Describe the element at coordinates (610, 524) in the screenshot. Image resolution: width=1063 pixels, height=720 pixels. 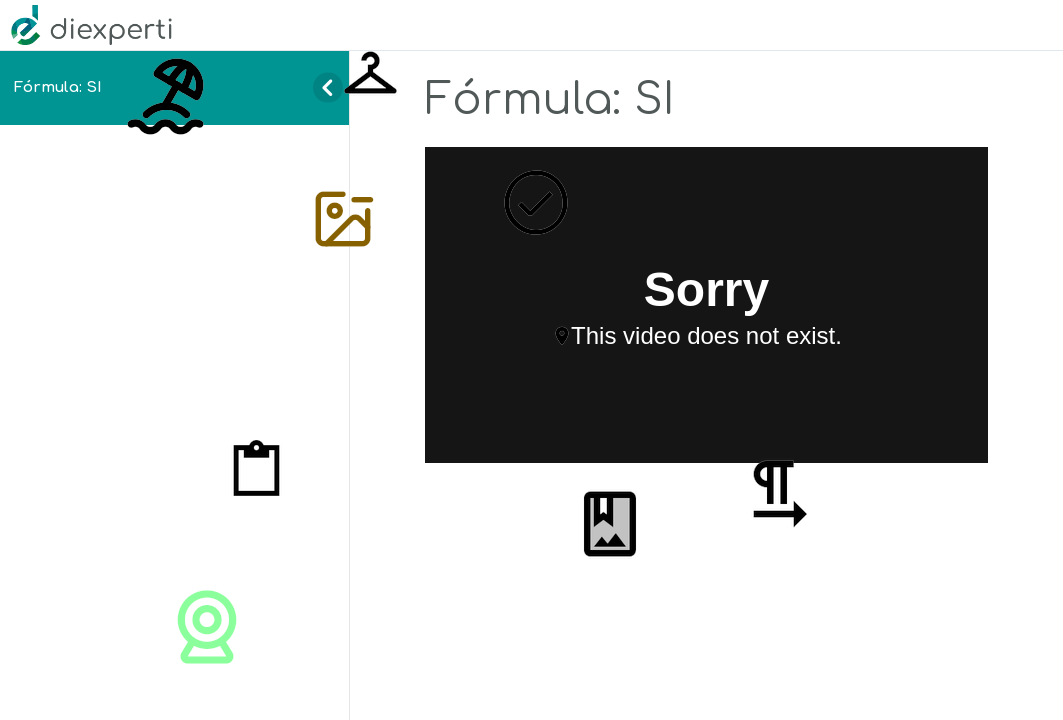
I see `access your photo album` at that location.